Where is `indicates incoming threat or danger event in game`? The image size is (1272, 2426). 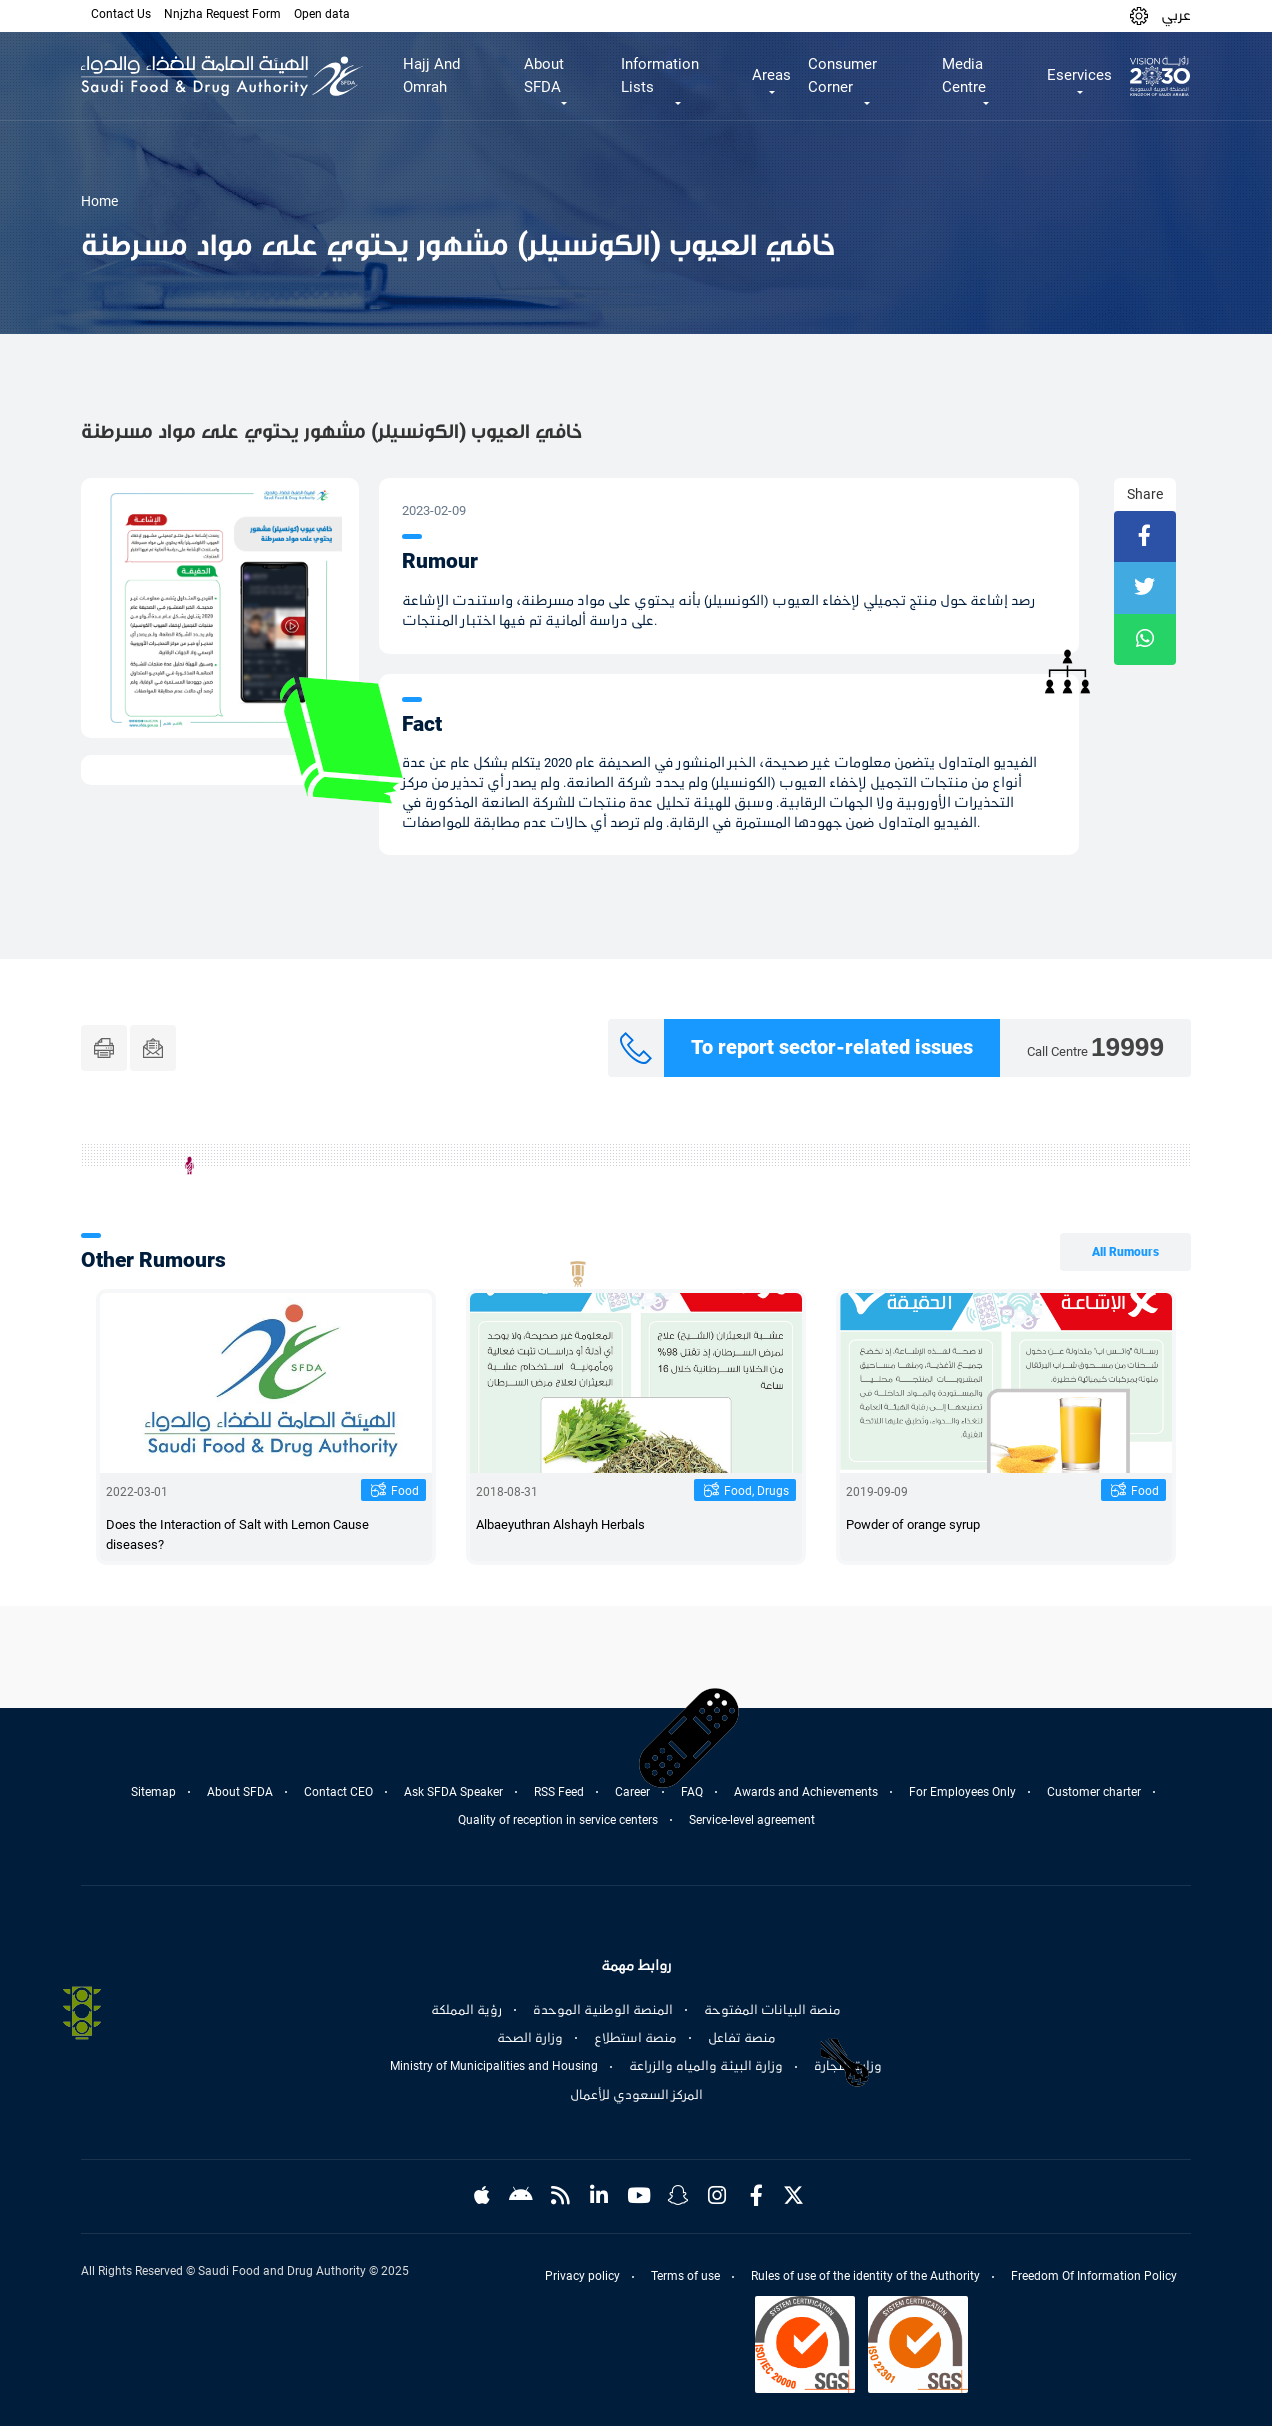 indicates incoming threat or danger event in game is located at coordinates (845, 2063).